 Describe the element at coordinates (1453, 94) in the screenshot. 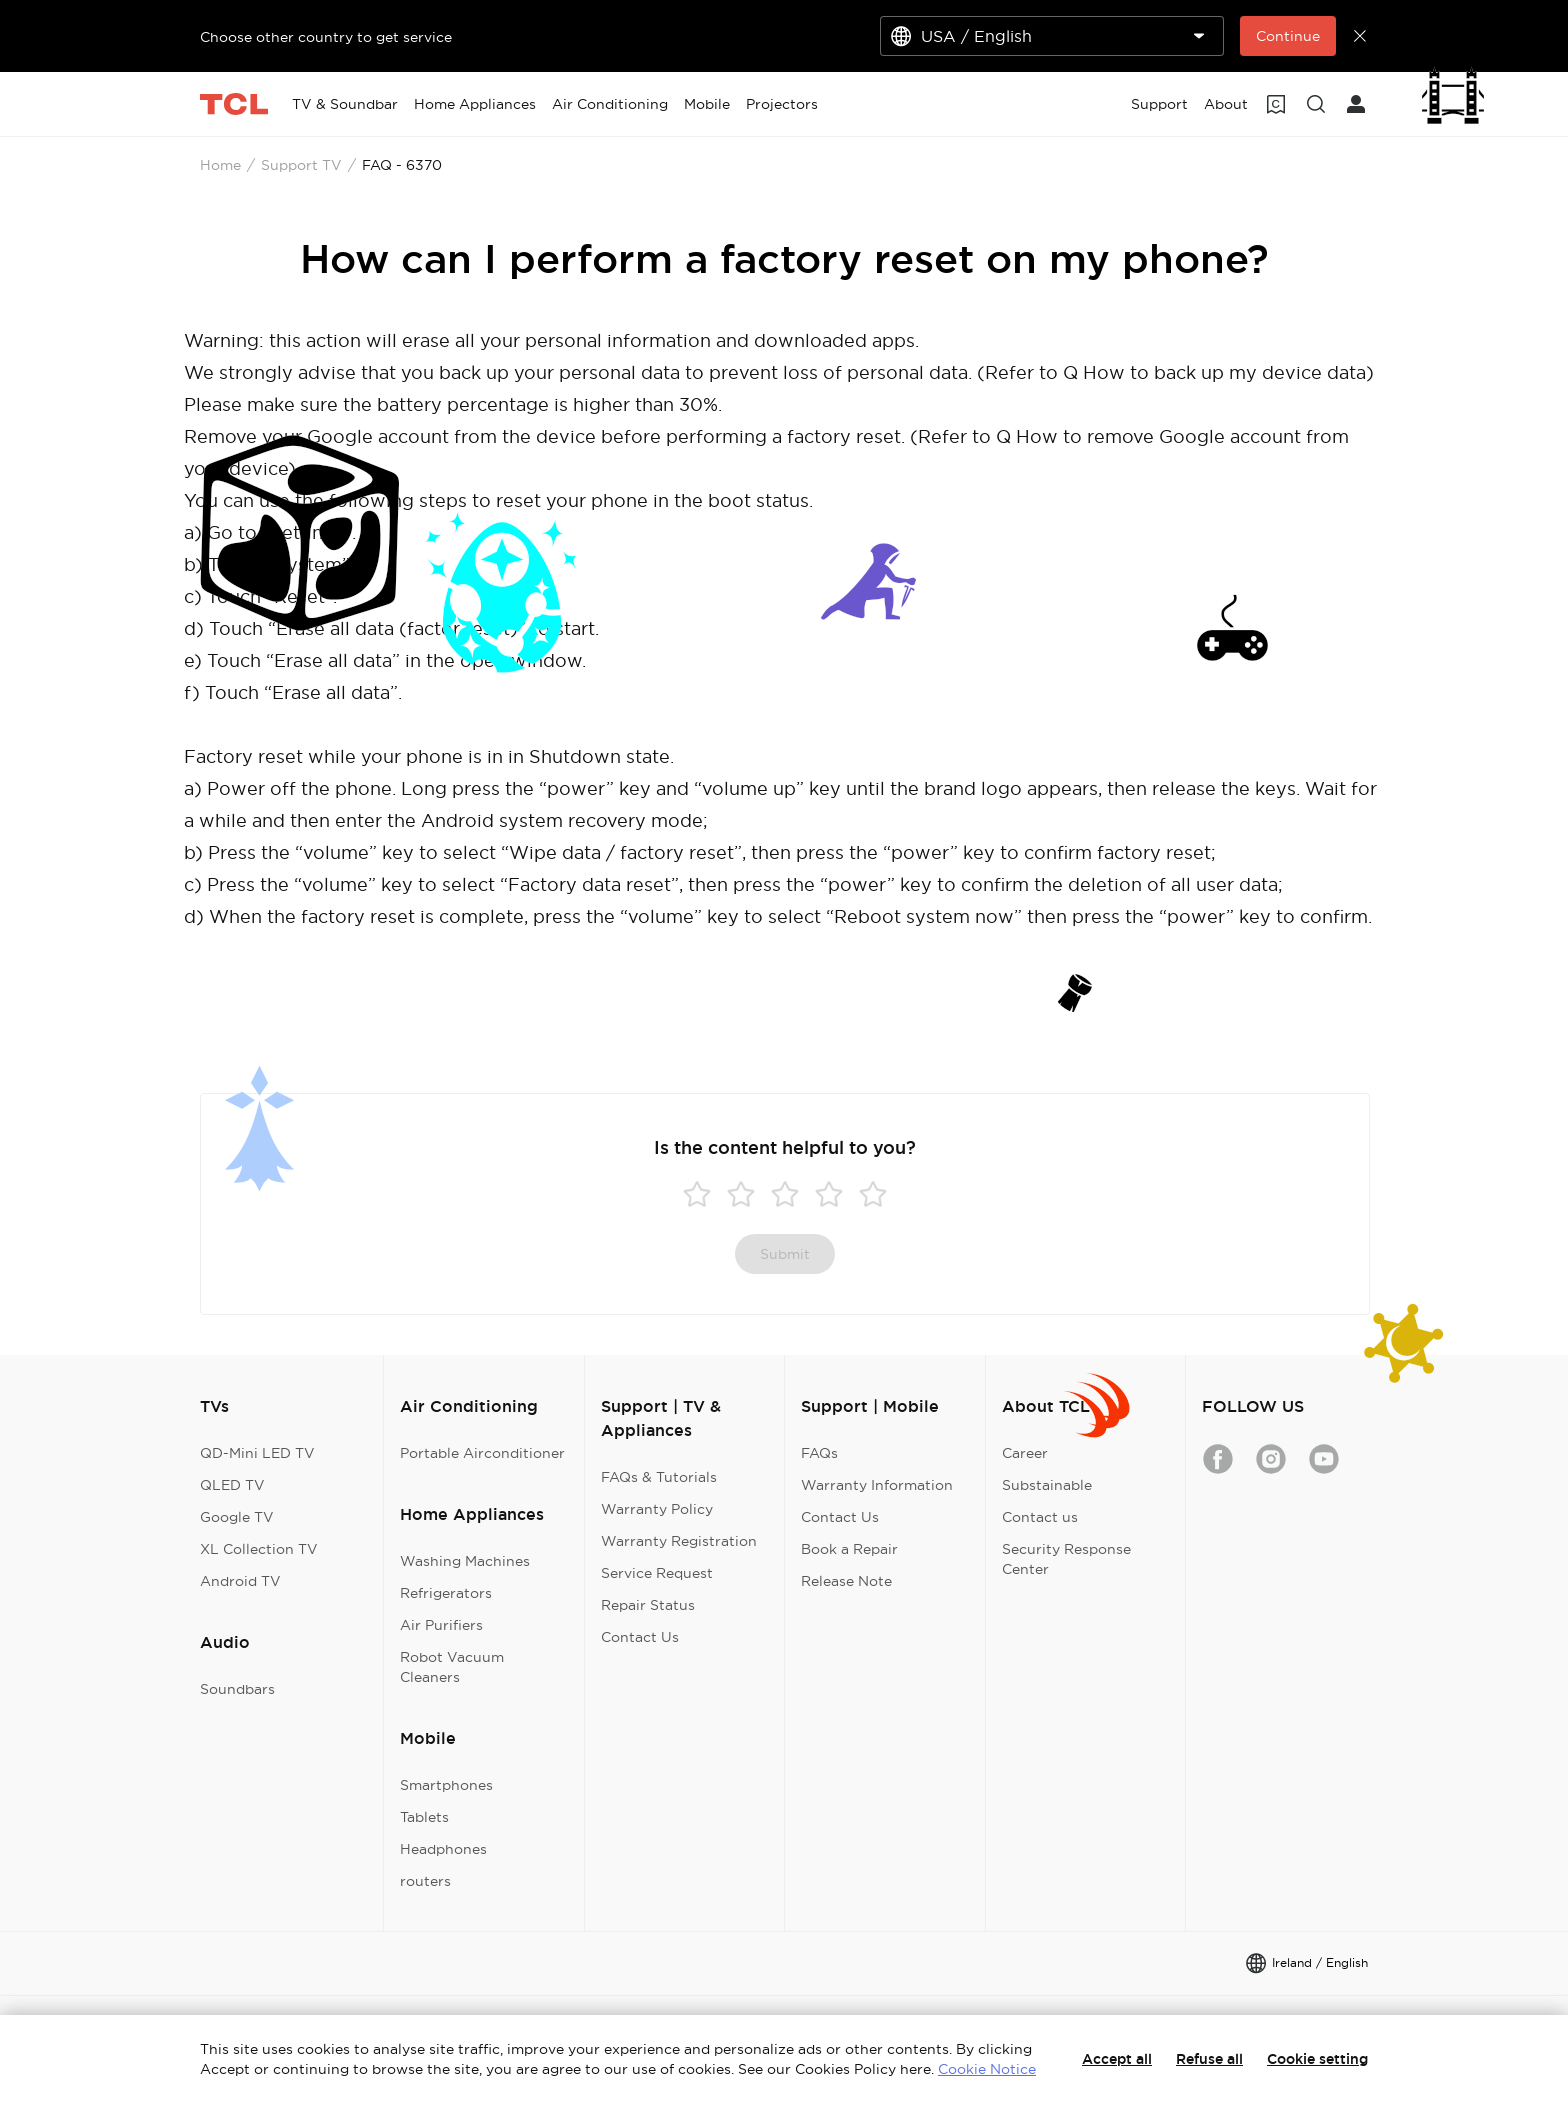

I see `view London landmarks or attractions` at that location.